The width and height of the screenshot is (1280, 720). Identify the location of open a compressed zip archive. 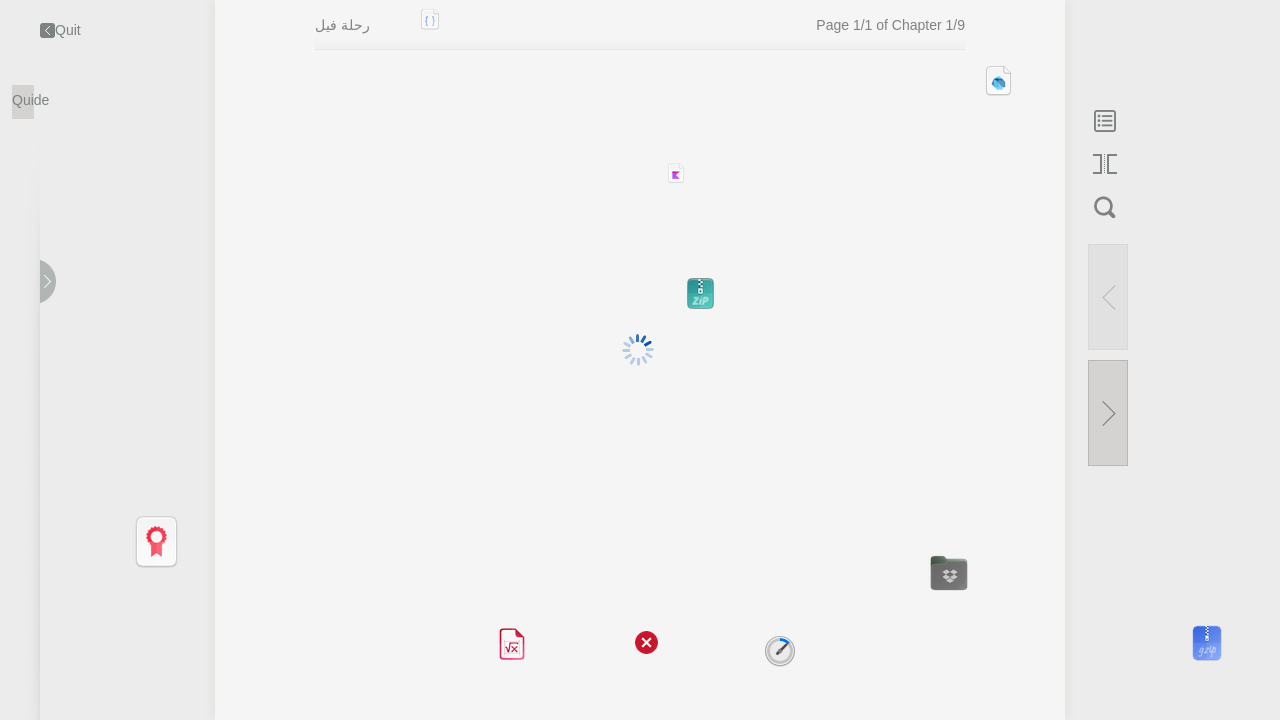
(700, 293).